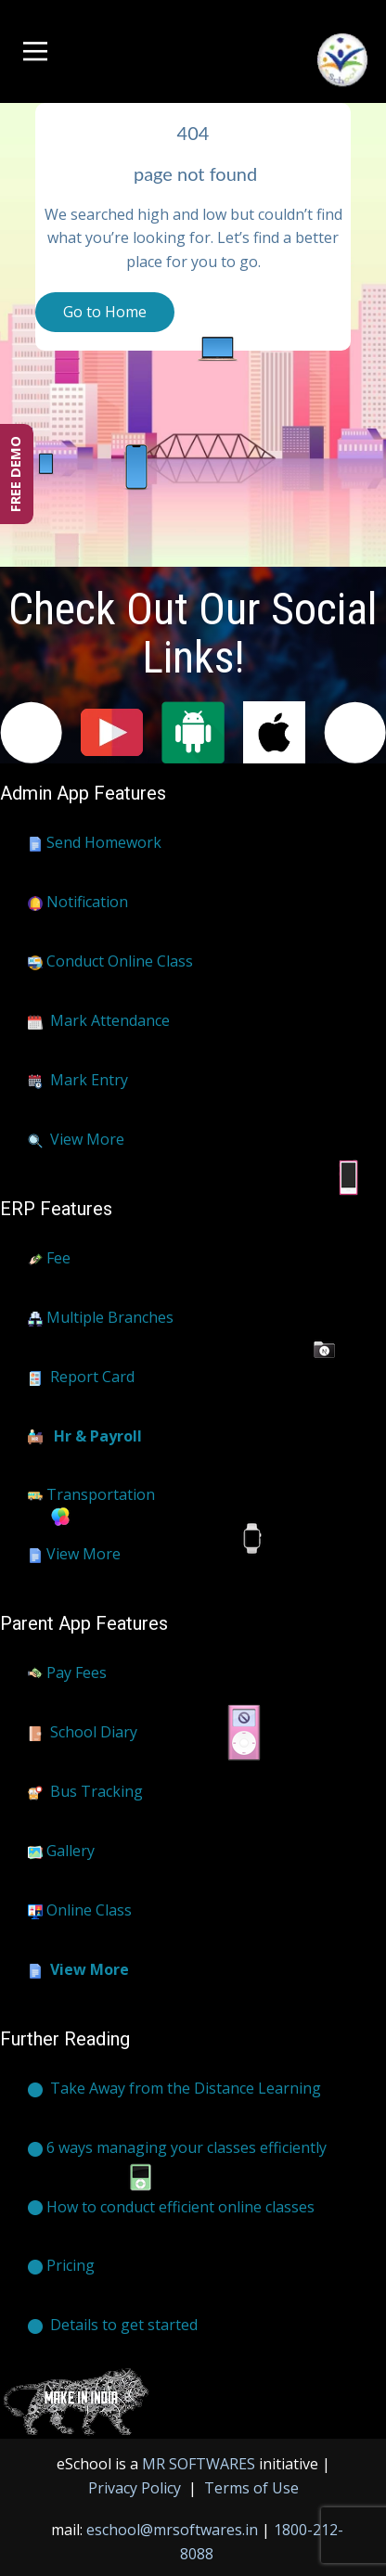 This screenshot has width=386, height=2576. What do you see at coordinates (243, 1732) in the screenshot?
I see `iPod mini device in pink color` at bounding box center [243, 1732].